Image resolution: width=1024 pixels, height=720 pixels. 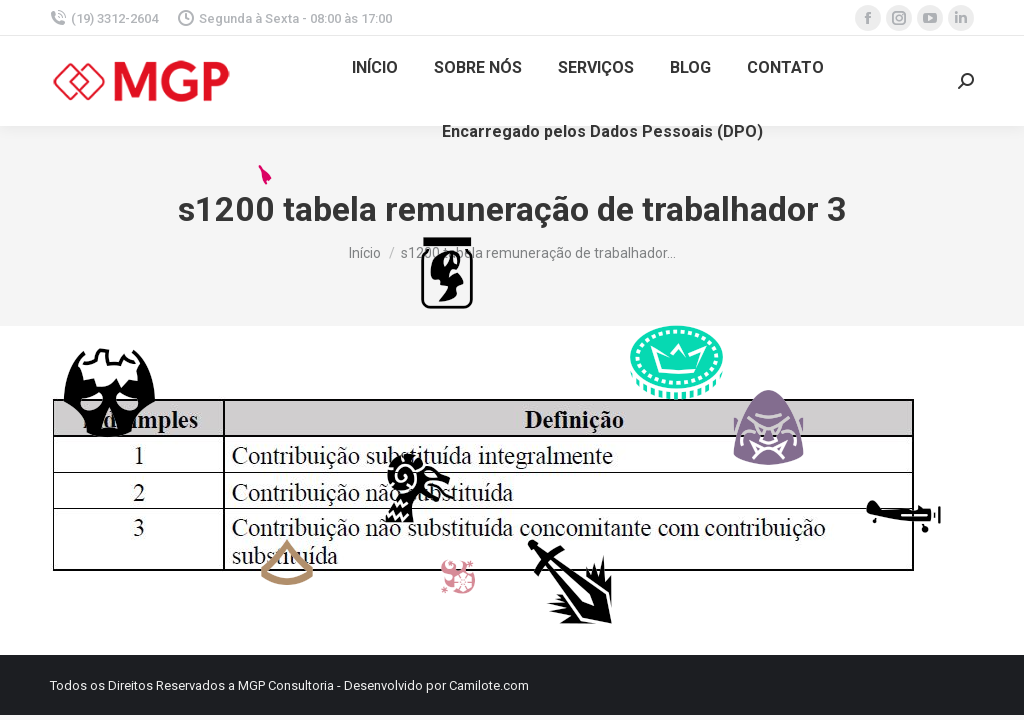 What do you see at coordinates (570, 582) in the screenshot?
I see `attack or combat action button` at bounding box center [570, 582].